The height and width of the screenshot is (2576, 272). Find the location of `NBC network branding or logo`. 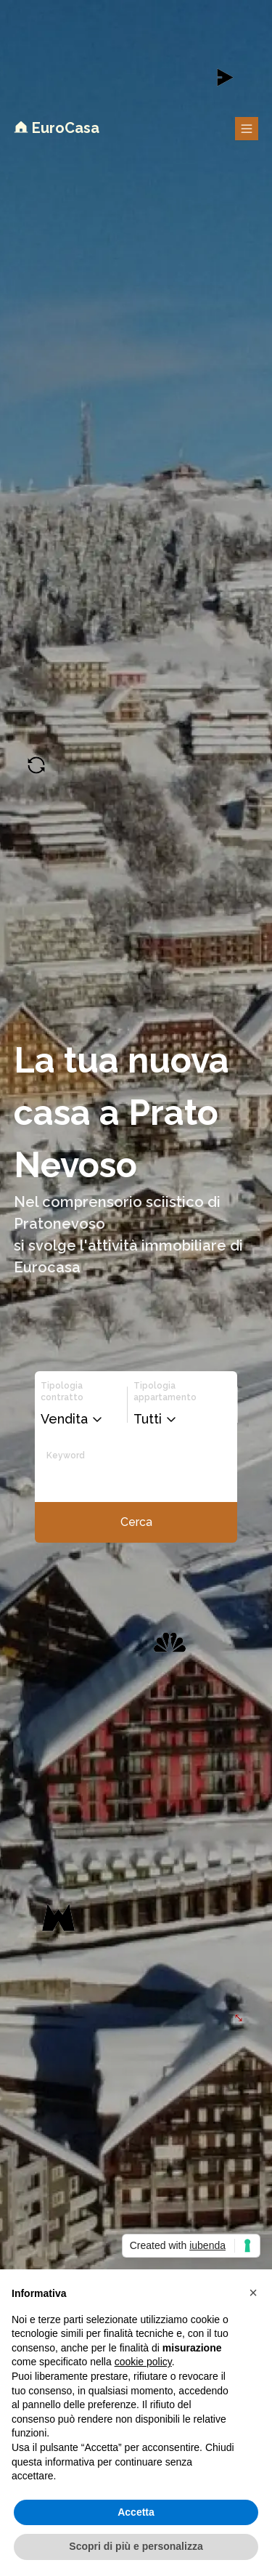

NBC network branding or logo is located at coordinates (170, 1642).